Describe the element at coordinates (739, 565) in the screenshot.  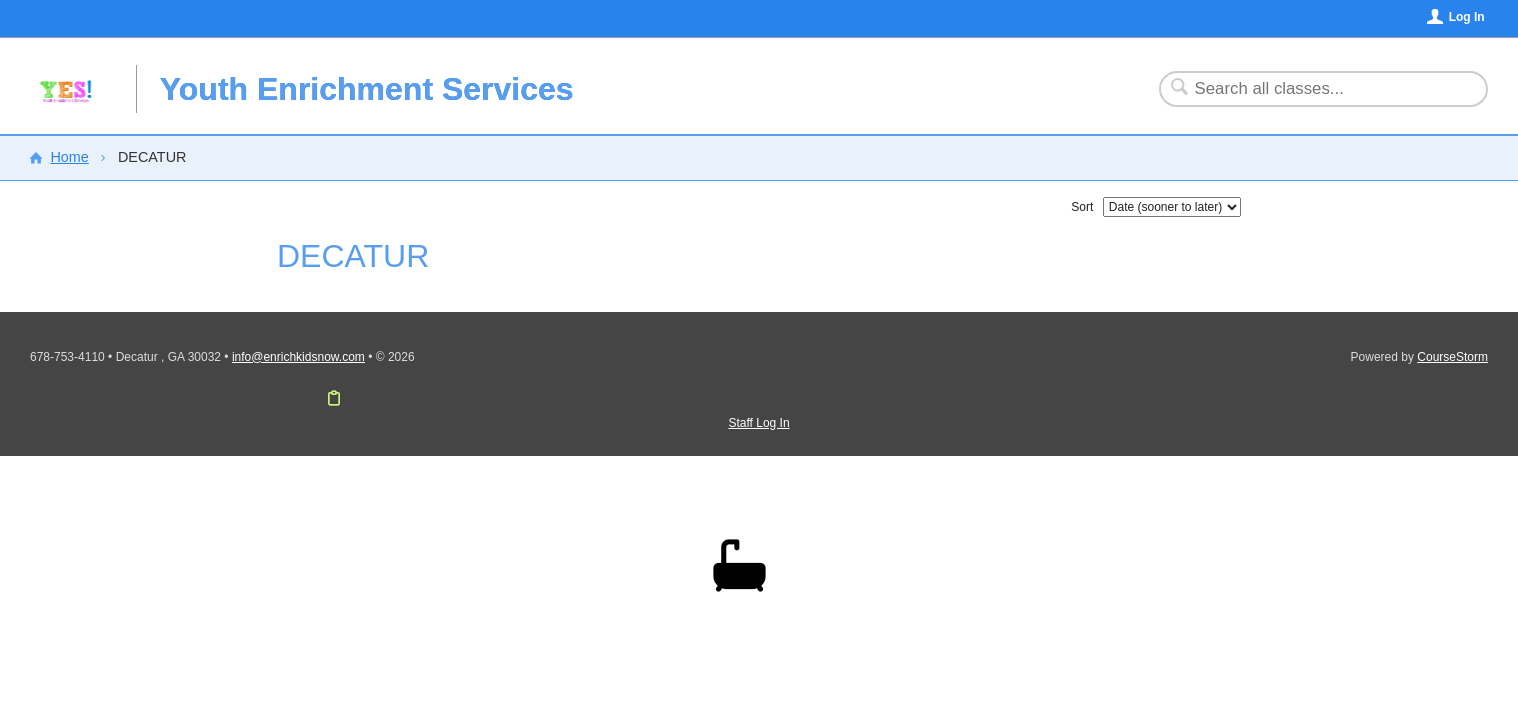
I see `indicates bathroom amenity available` at that location.